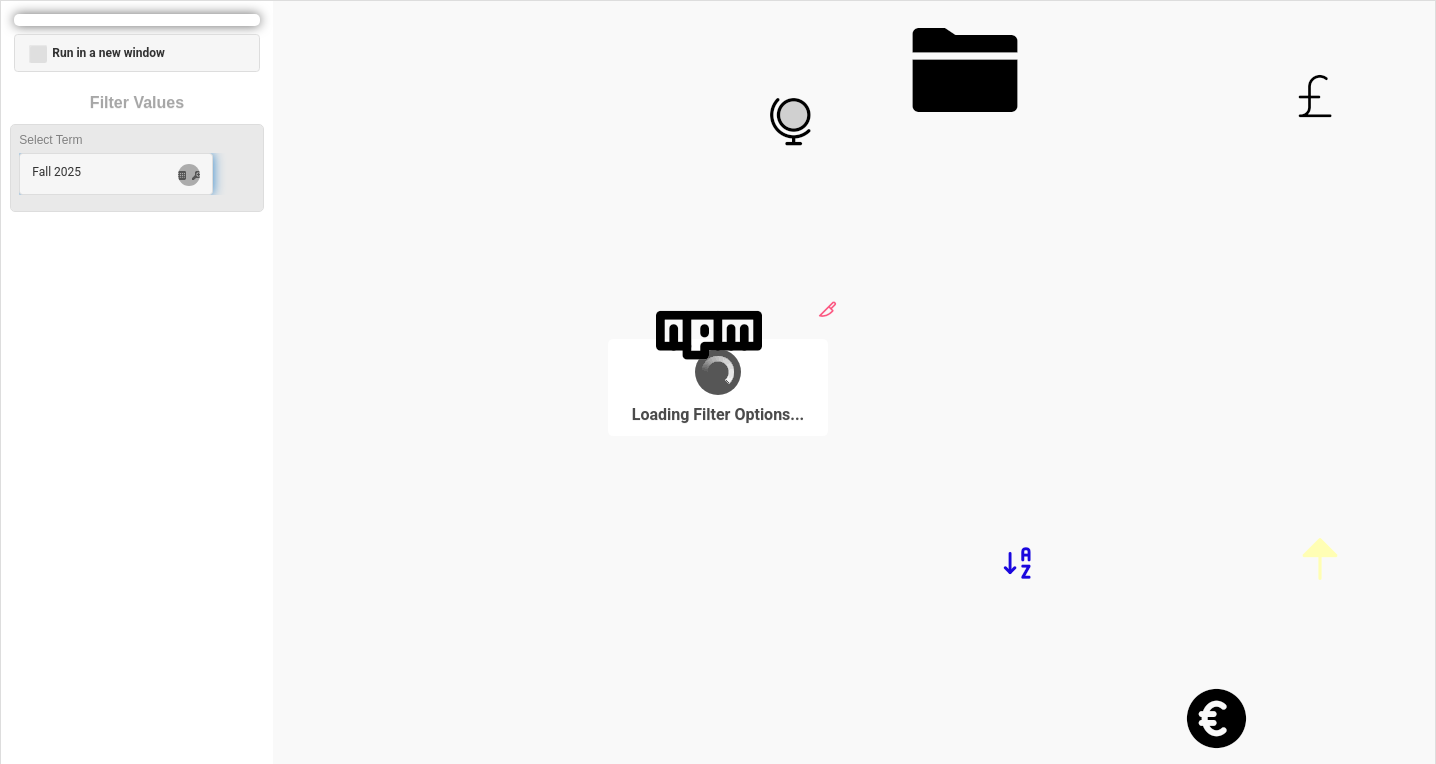  What do you see at coordinates (1317, 97) in the screenshot?
I see `indicates british pound sterling currency` at bounding box center [1317, 97].